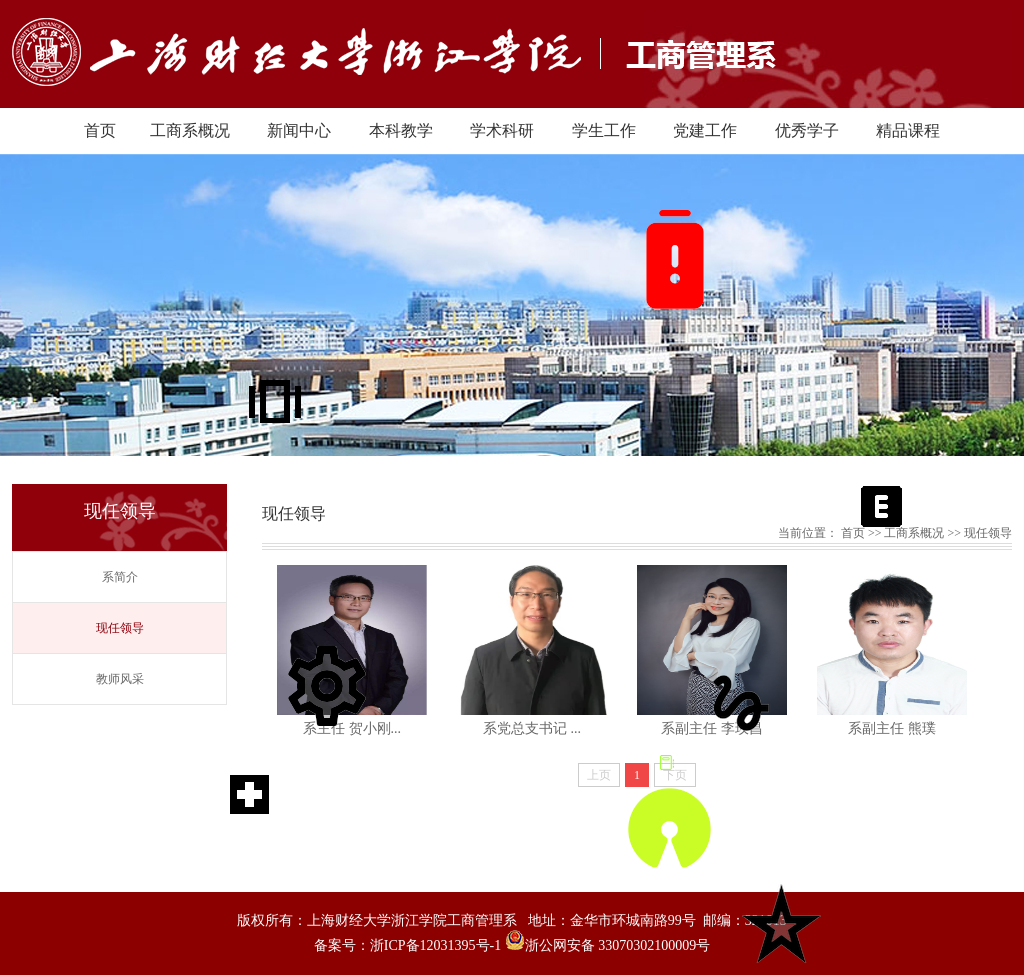 This screenshot has width=1024, height=975. I want to click on indicates low battery warning, so click(675, 261).